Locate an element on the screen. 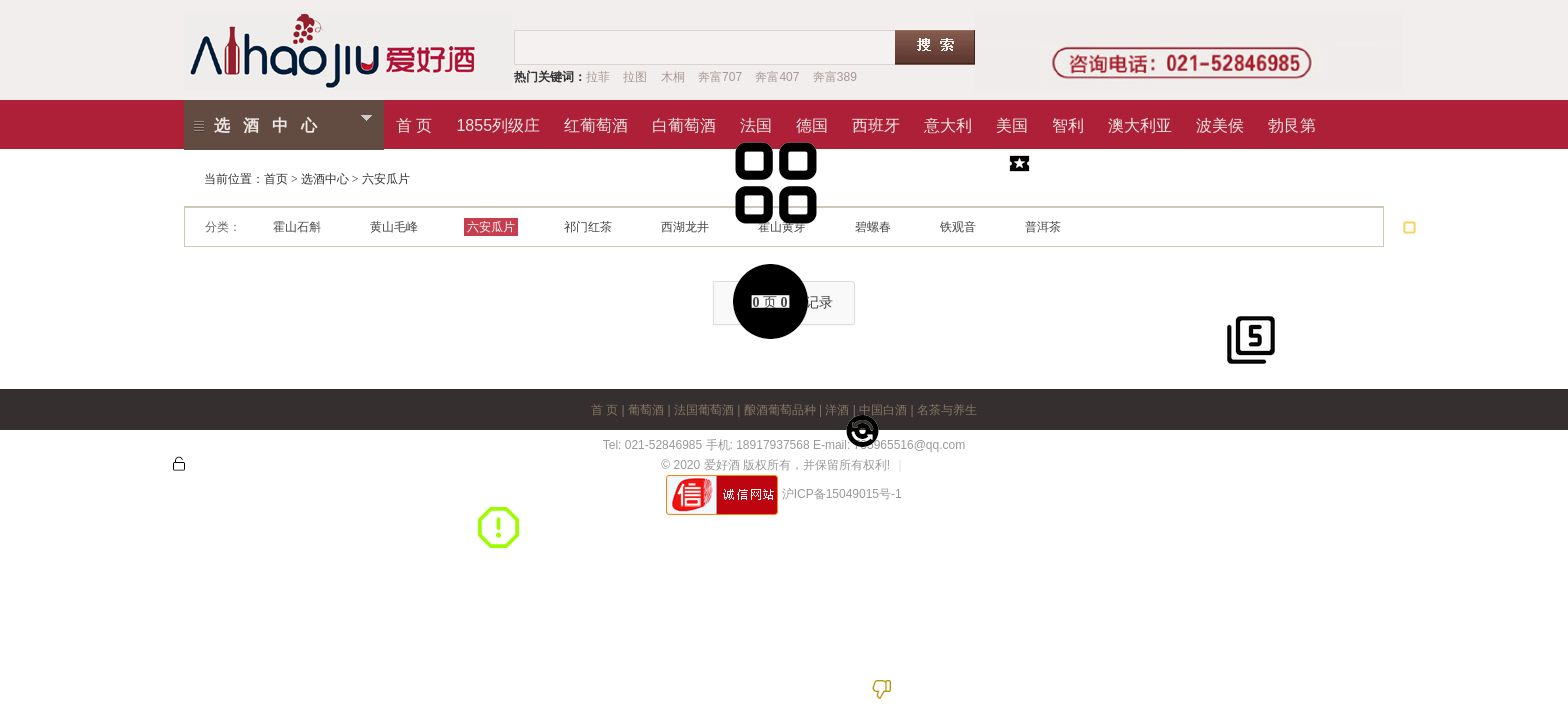 The height and width of the screenshot is (720, 1568). stop or halt current action is located at coordinates (498, 527).